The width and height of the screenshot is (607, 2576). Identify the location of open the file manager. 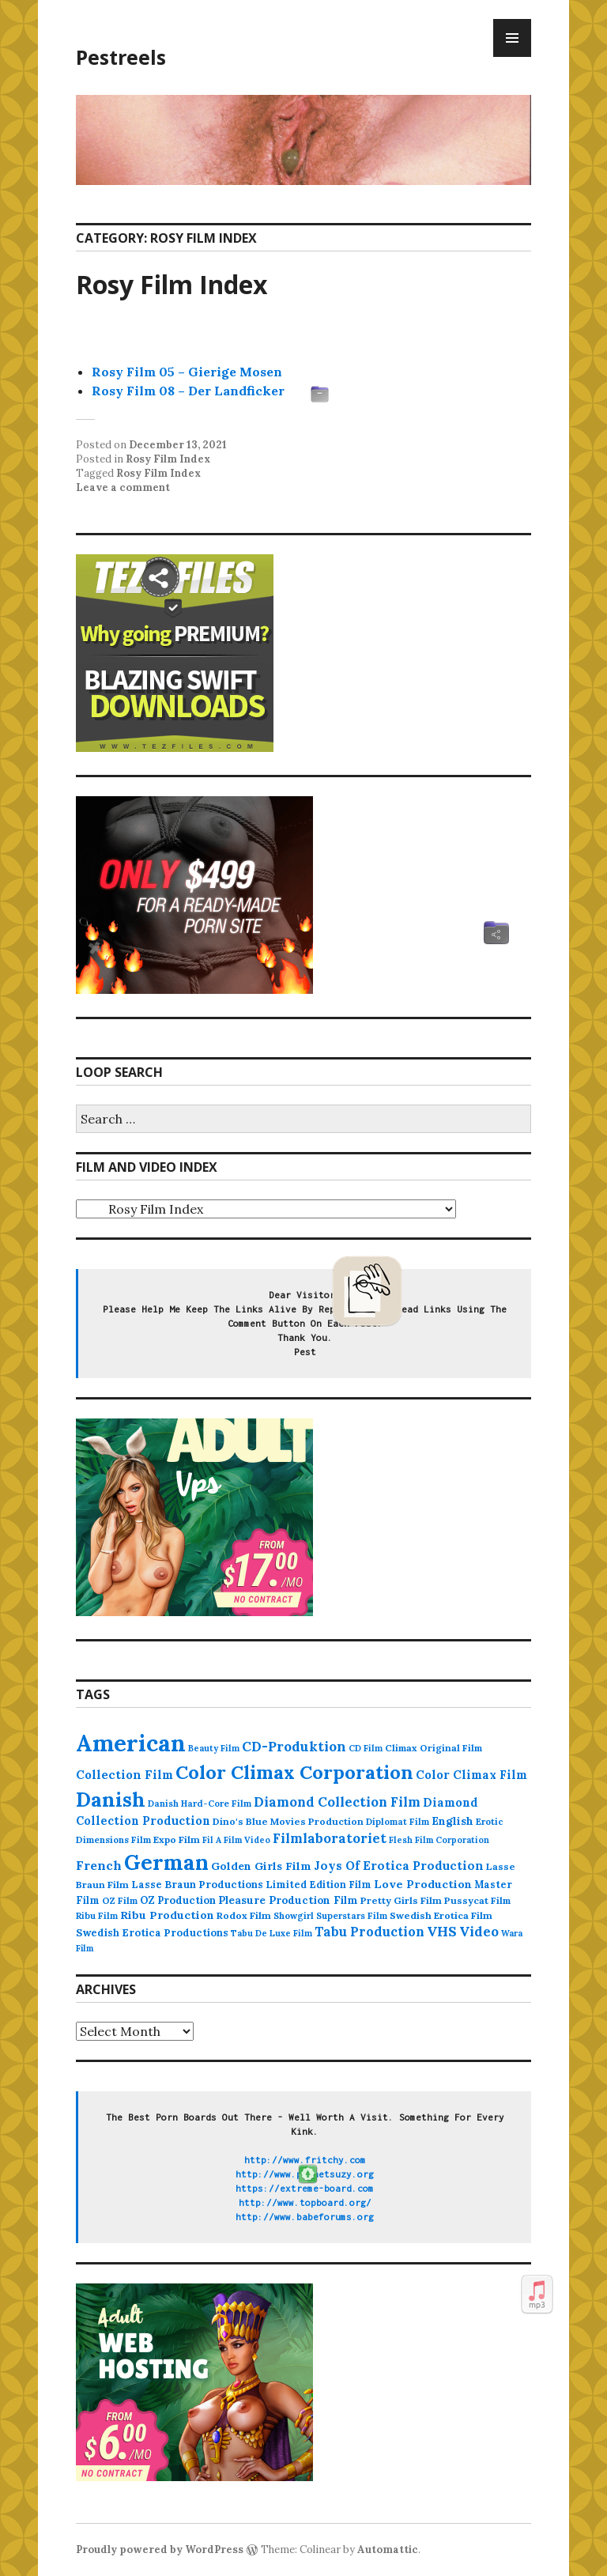
(319, 394).